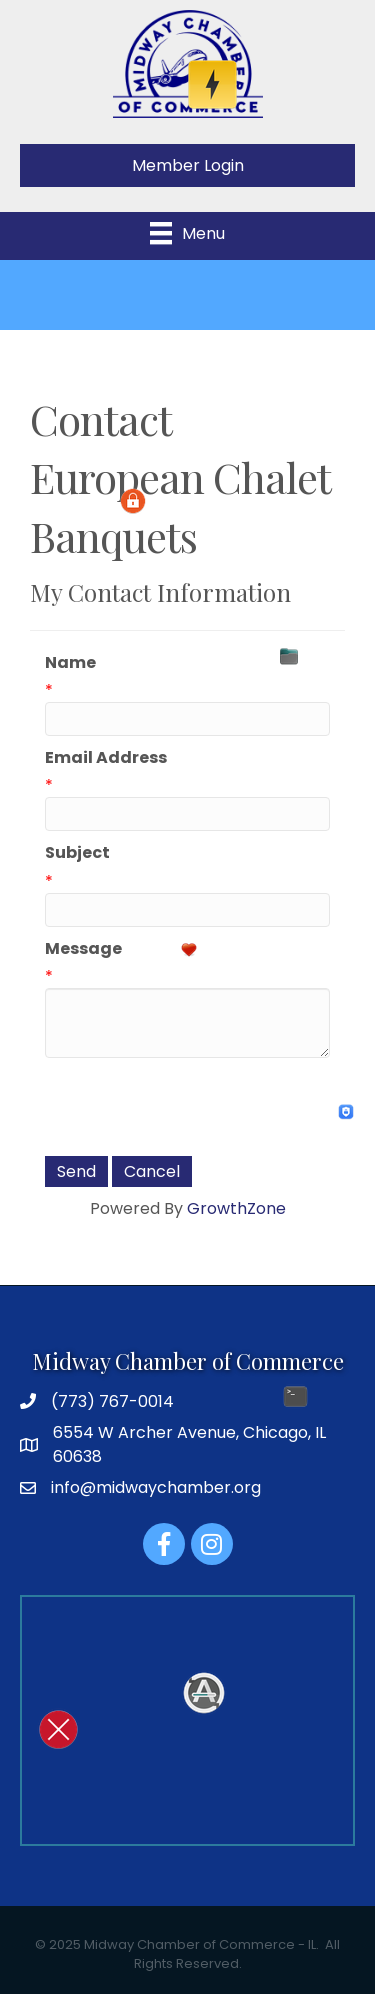 The width and height of the screenshot is (375, 1994). Describe the element at coordinates (346, 1112) in the screenshot. I see `open security & privacy settings` at that location.